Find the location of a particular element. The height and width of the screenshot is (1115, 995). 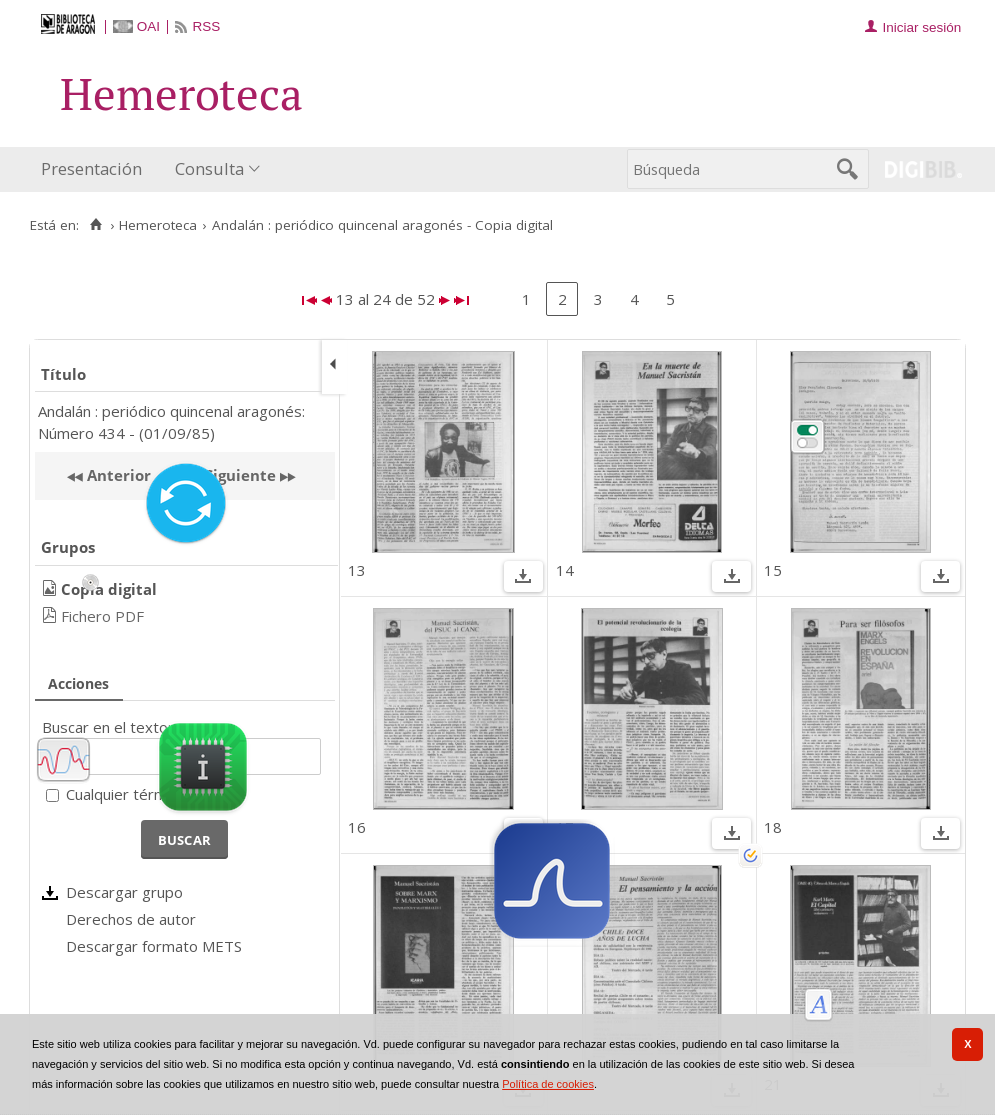

indicates syncing in progress is located at coordinates (186, 503).